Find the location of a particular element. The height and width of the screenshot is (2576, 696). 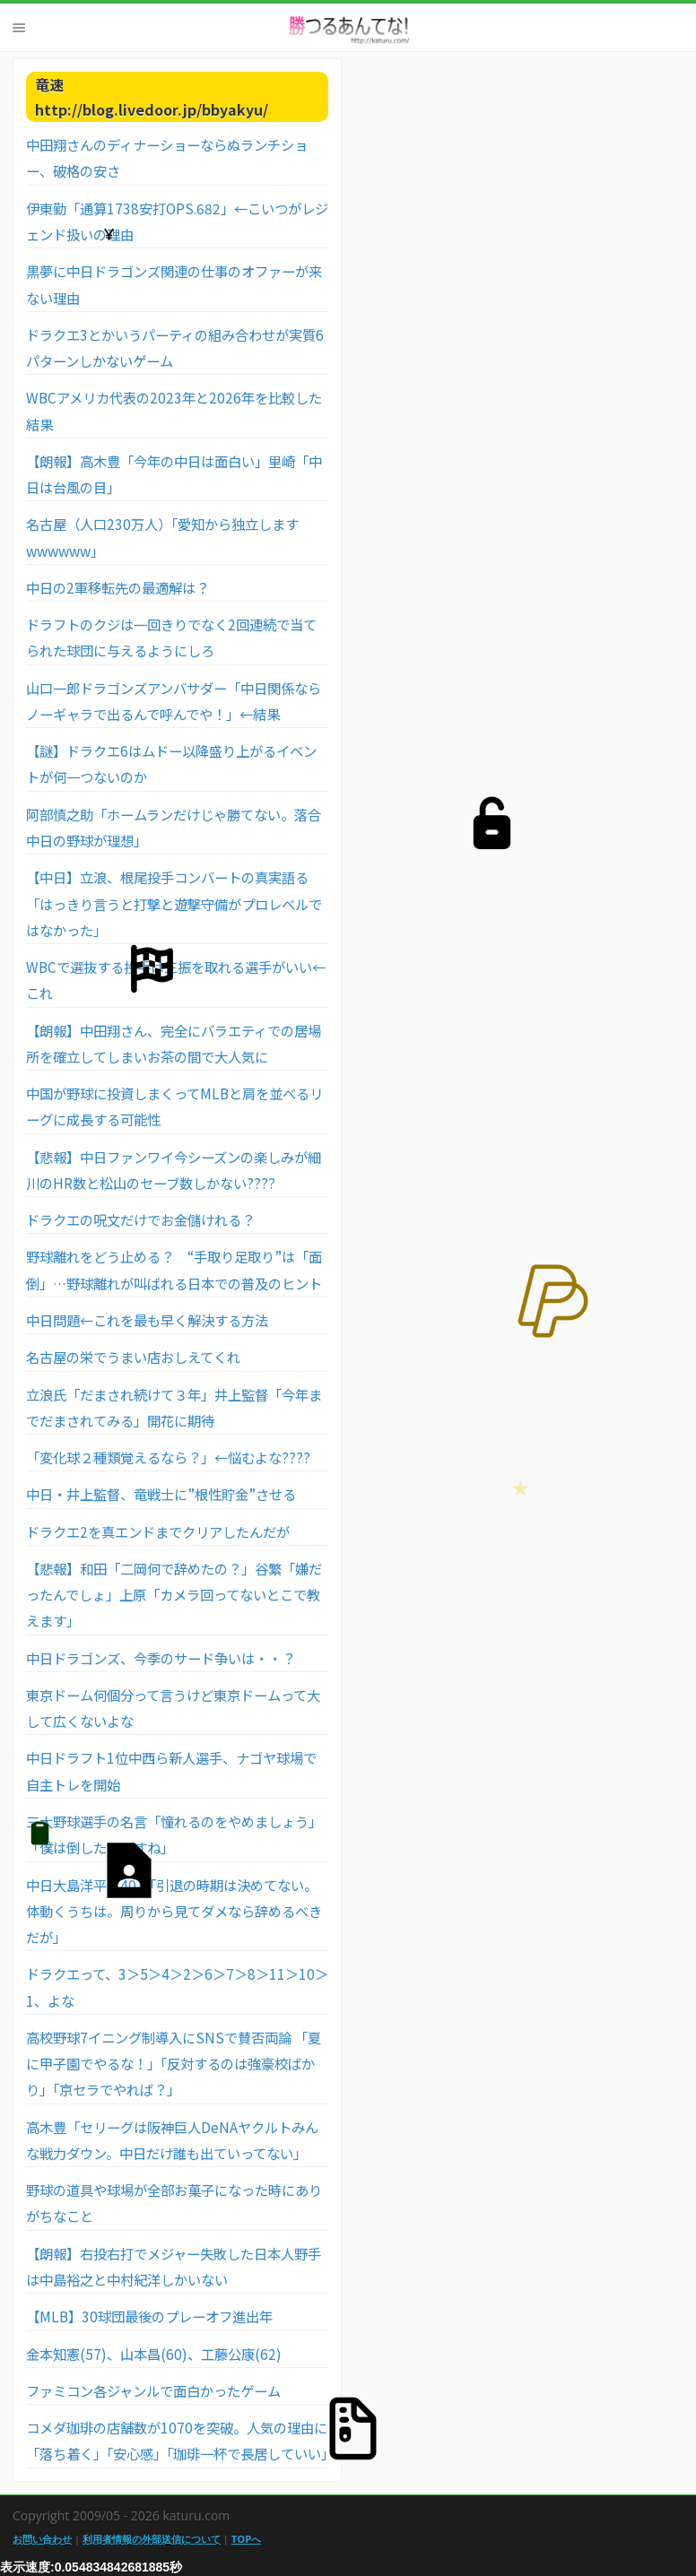

unlock a secured item or account is located at coordinates (492, 824).